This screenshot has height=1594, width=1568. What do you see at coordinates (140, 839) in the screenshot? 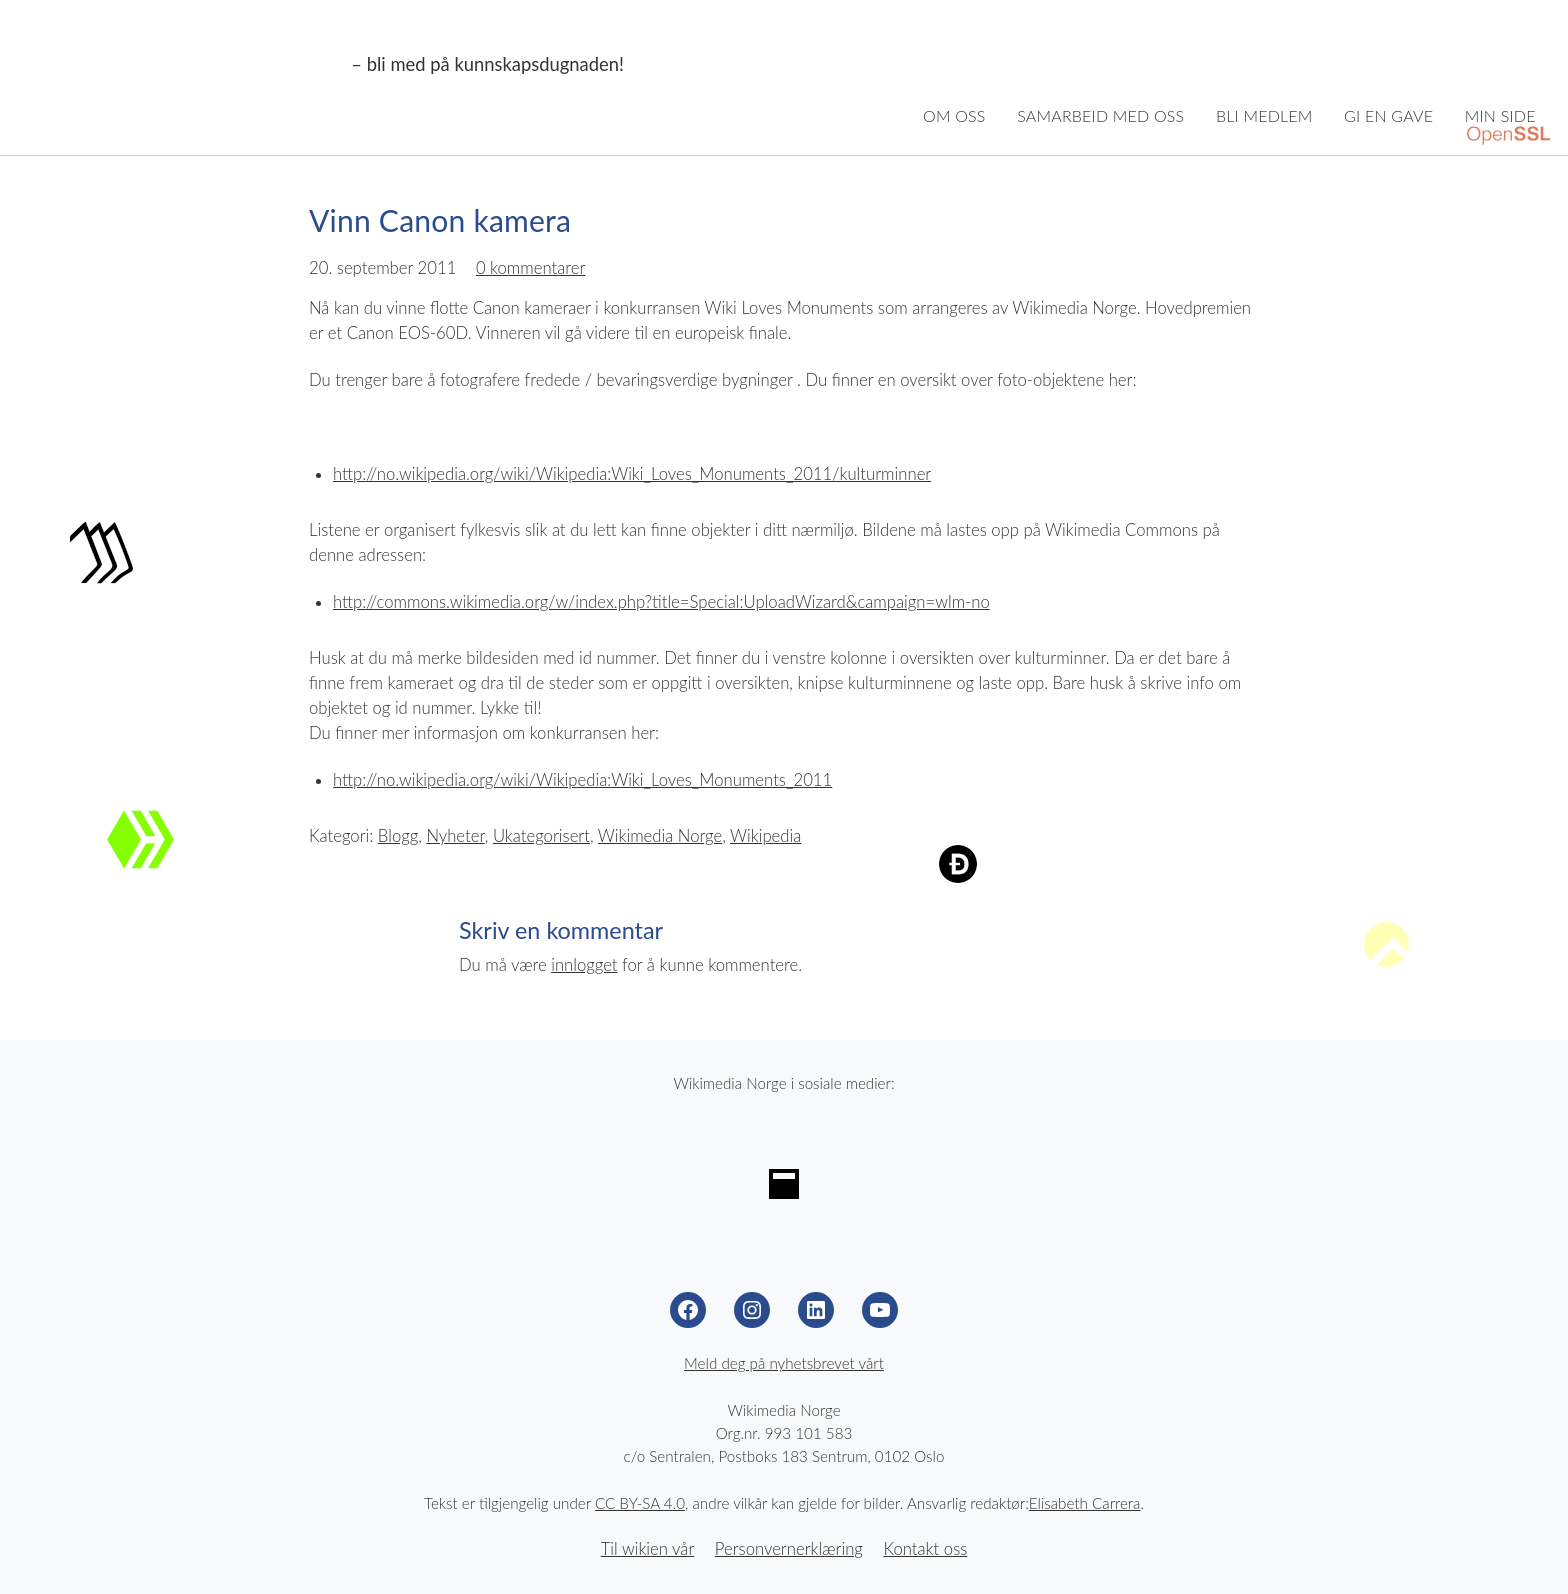
I see `hive blockchain logo` at bounding box center [140, 839].